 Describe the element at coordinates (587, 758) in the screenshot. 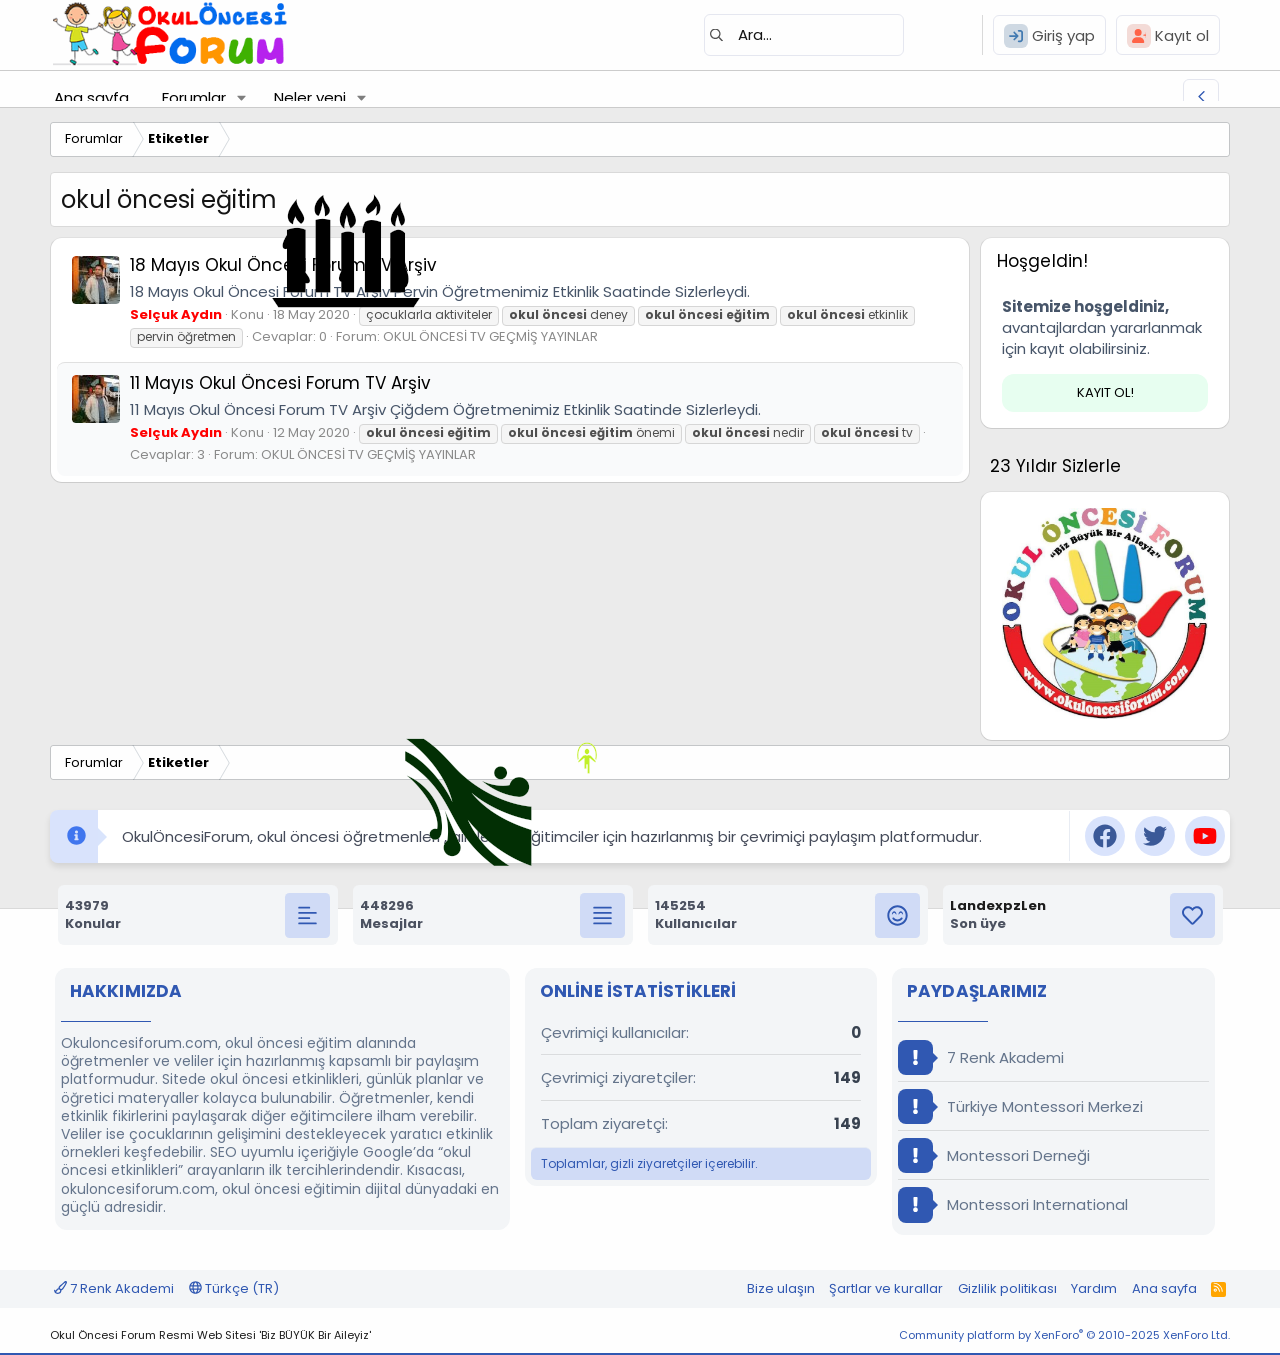

I see `access jump rope workout or exercise` at that location.